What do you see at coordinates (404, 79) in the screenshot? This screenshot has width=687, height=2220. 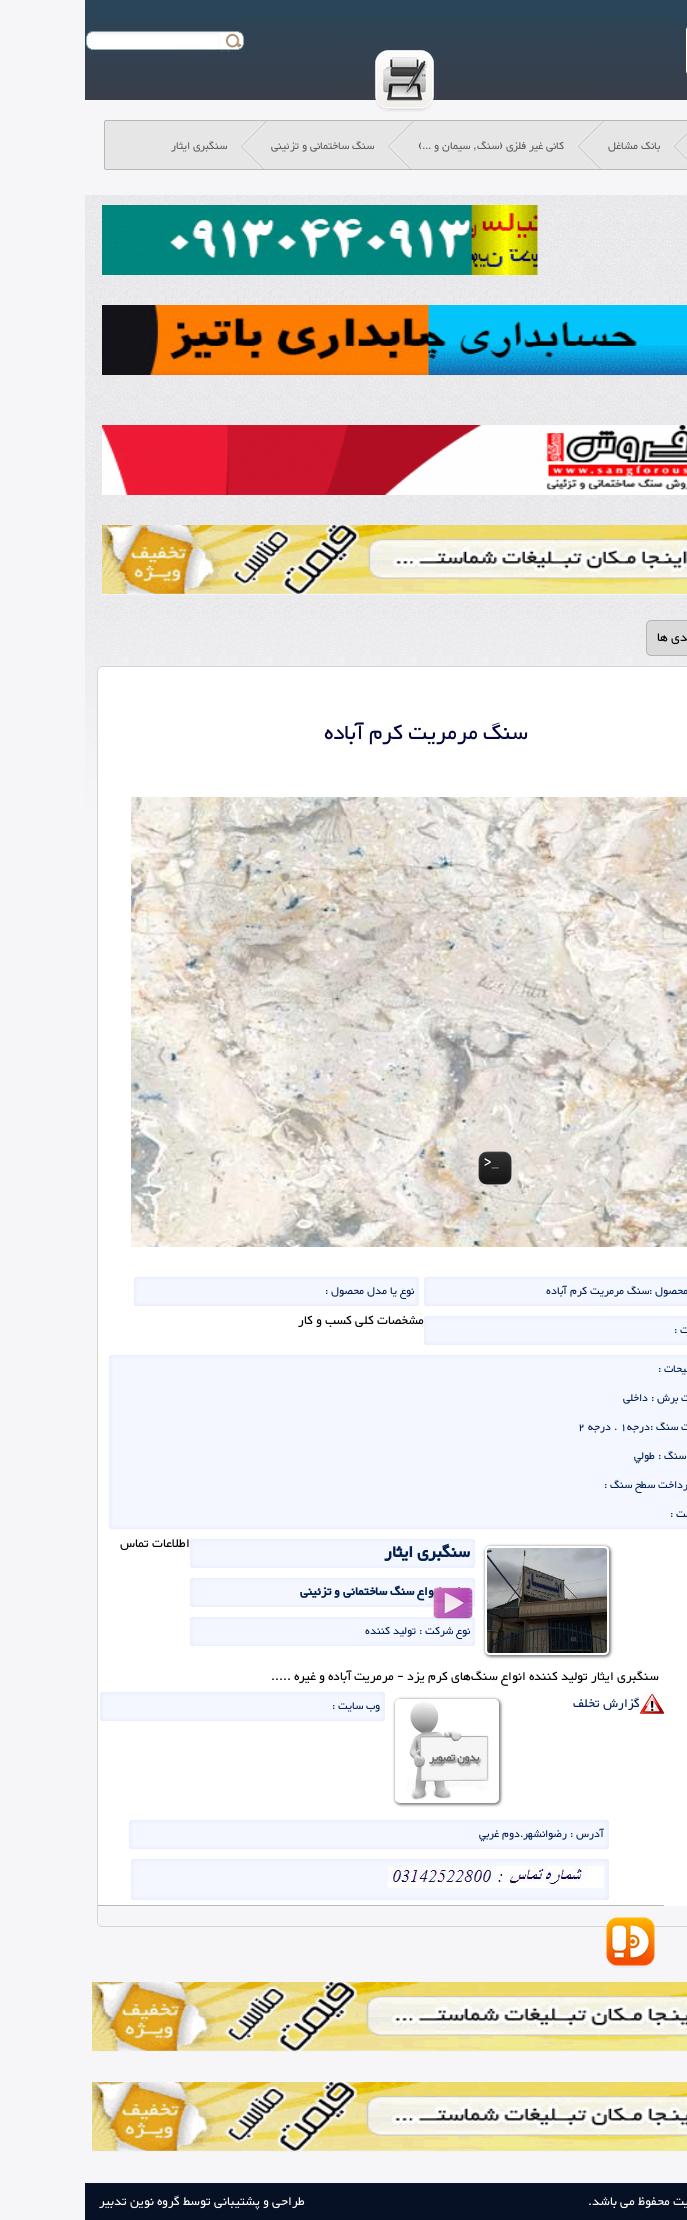 I see `open print editor application` at bounding box center [404, 79].